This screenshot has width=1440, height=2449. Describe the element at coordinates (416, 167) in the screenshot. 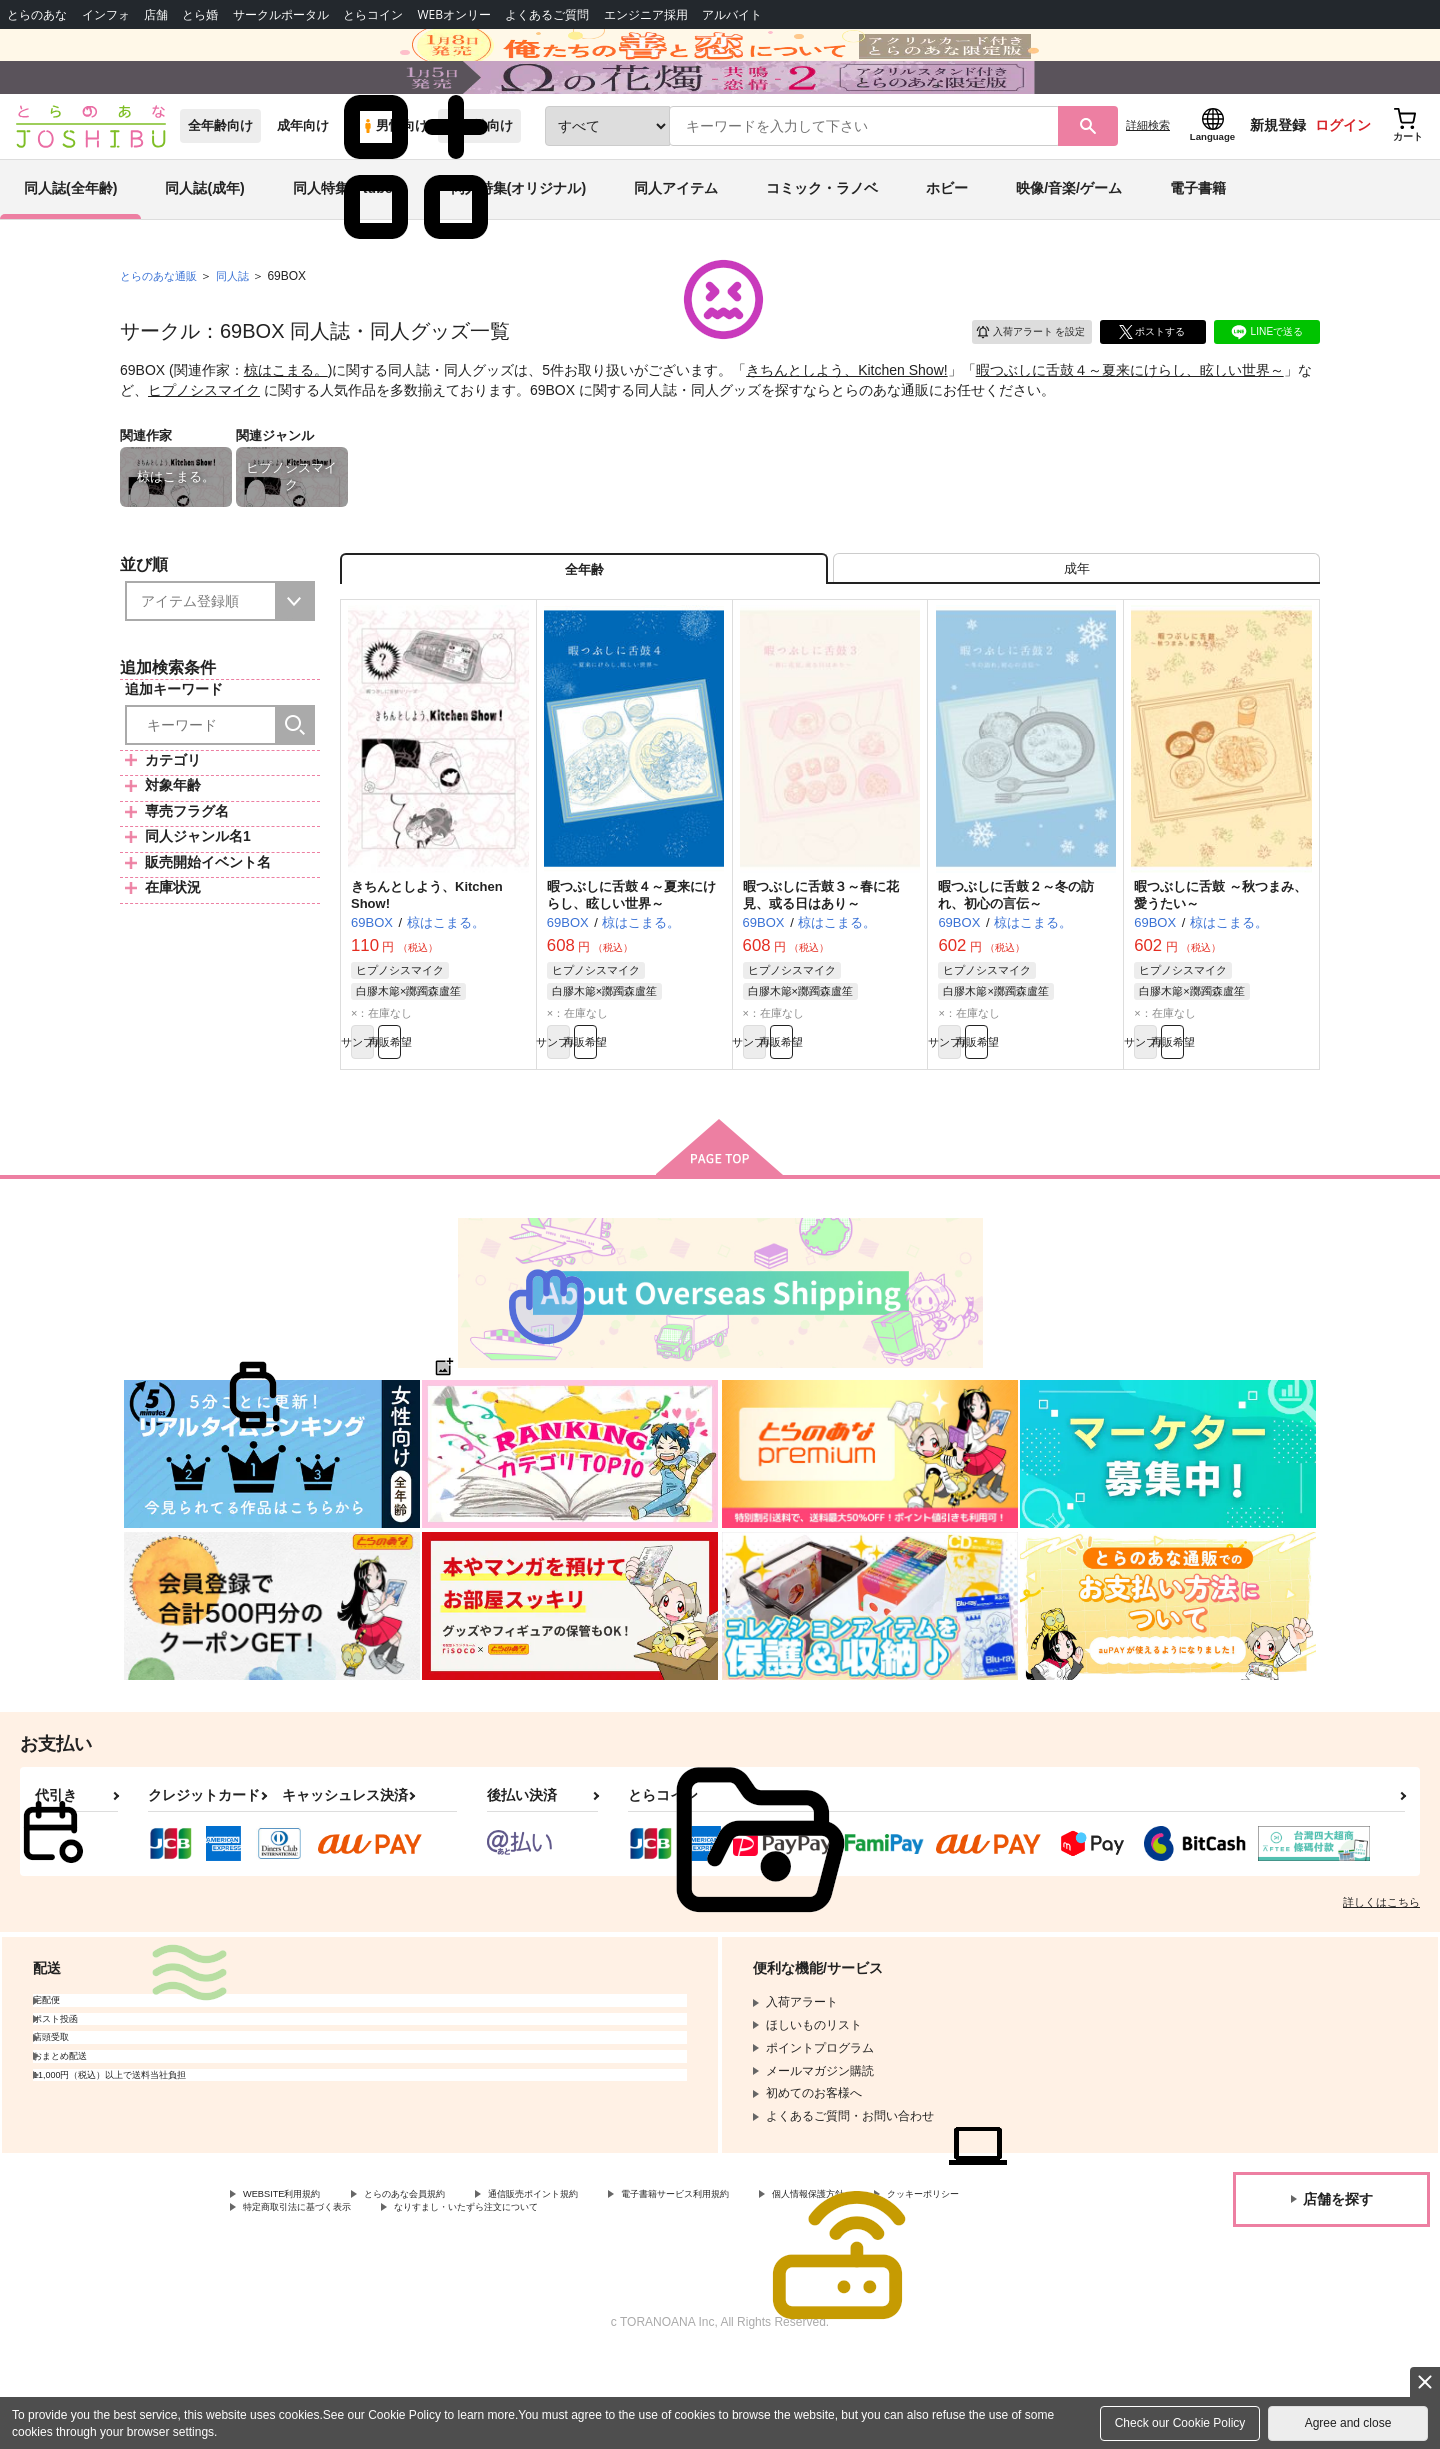

I see `open app drawer or menu` at that location.